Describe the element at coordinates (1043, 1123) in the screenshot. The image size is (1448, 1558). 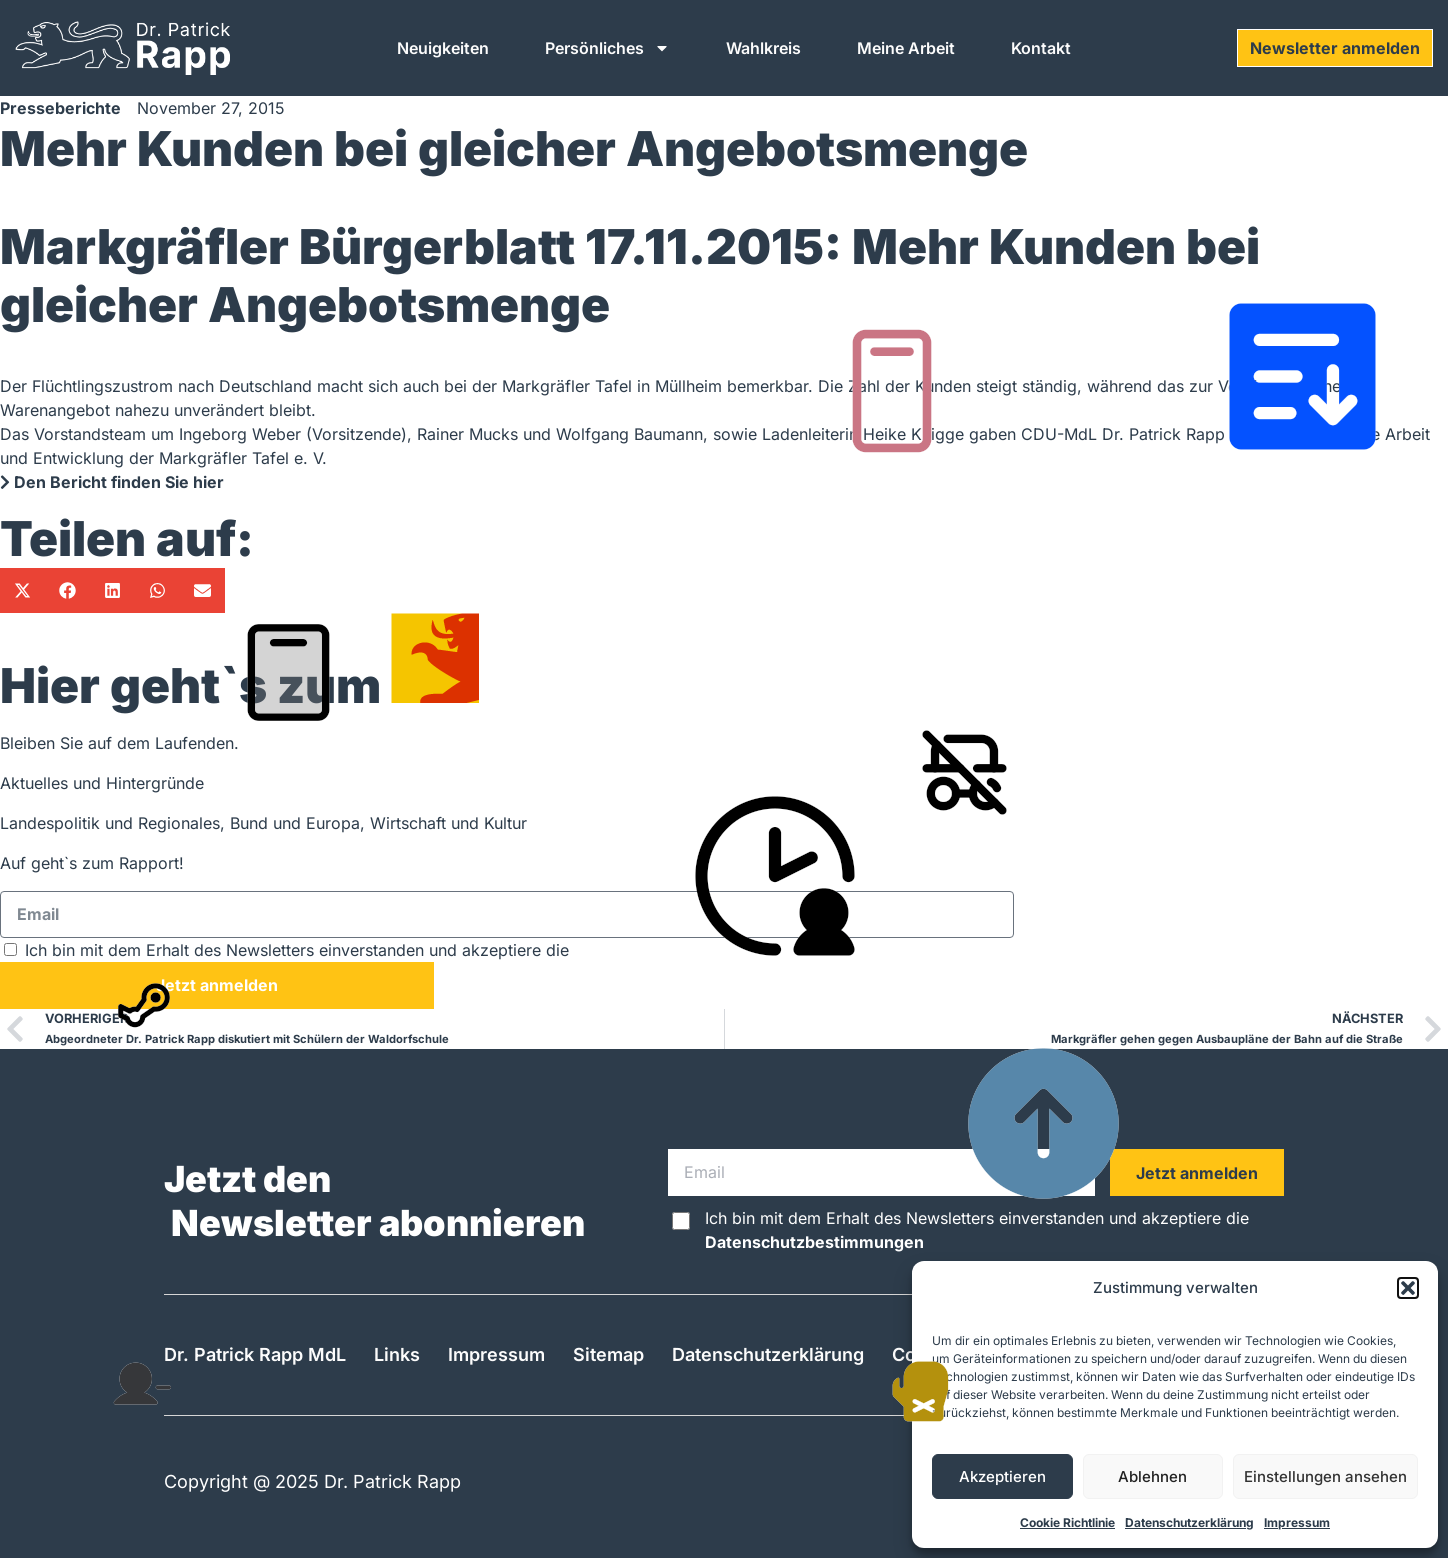
I see `upload a file or content` at that location.